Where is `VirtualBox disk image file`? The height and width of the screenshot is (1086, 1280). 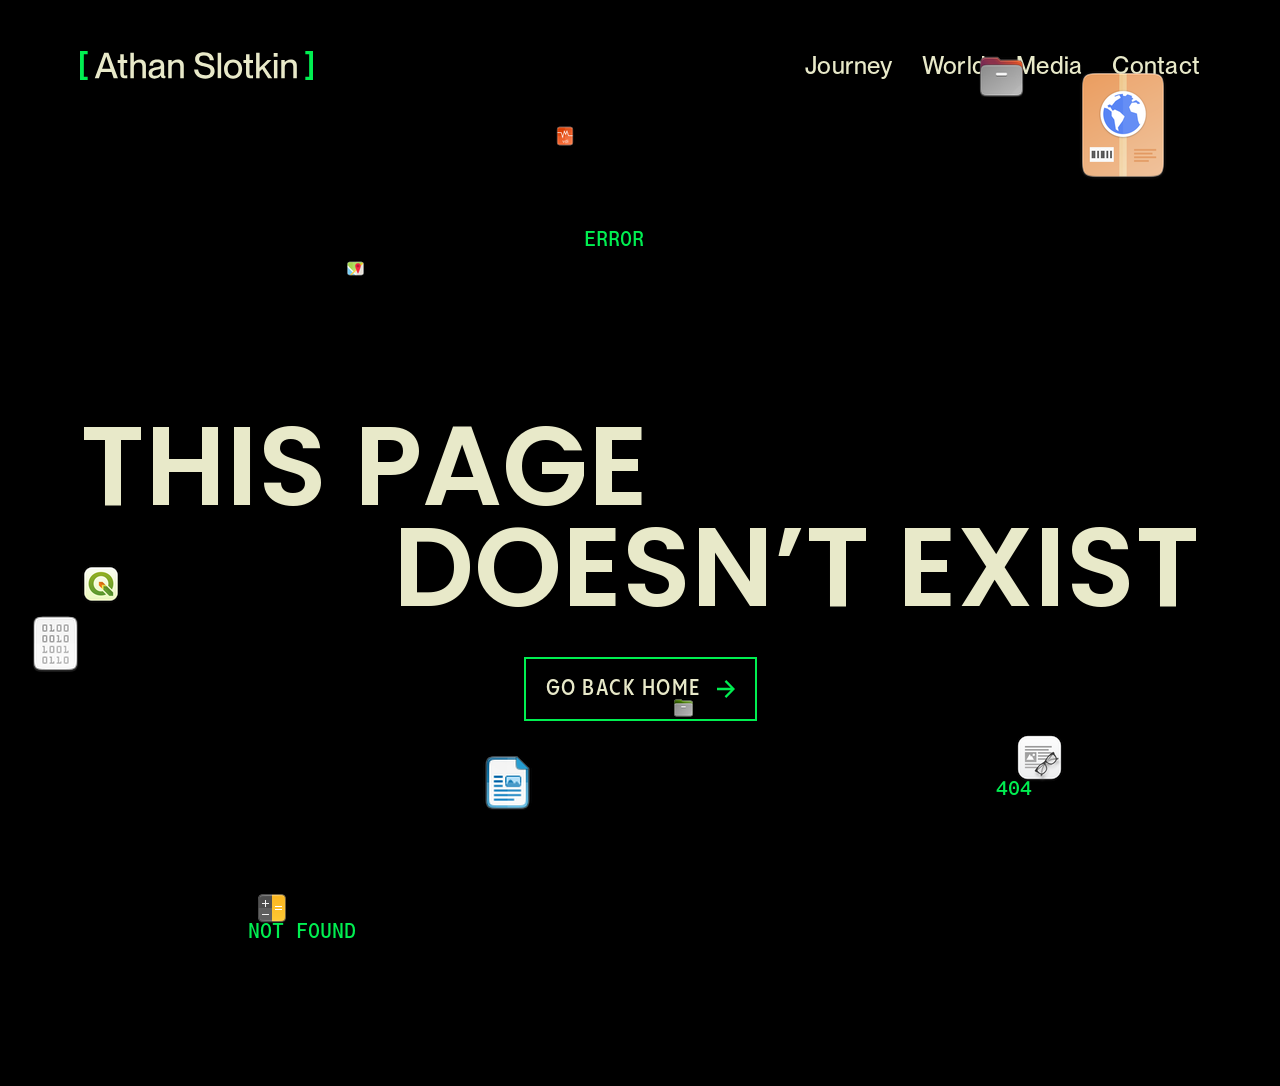 VirtualBox disk image file is located at coordinates (565, 136).